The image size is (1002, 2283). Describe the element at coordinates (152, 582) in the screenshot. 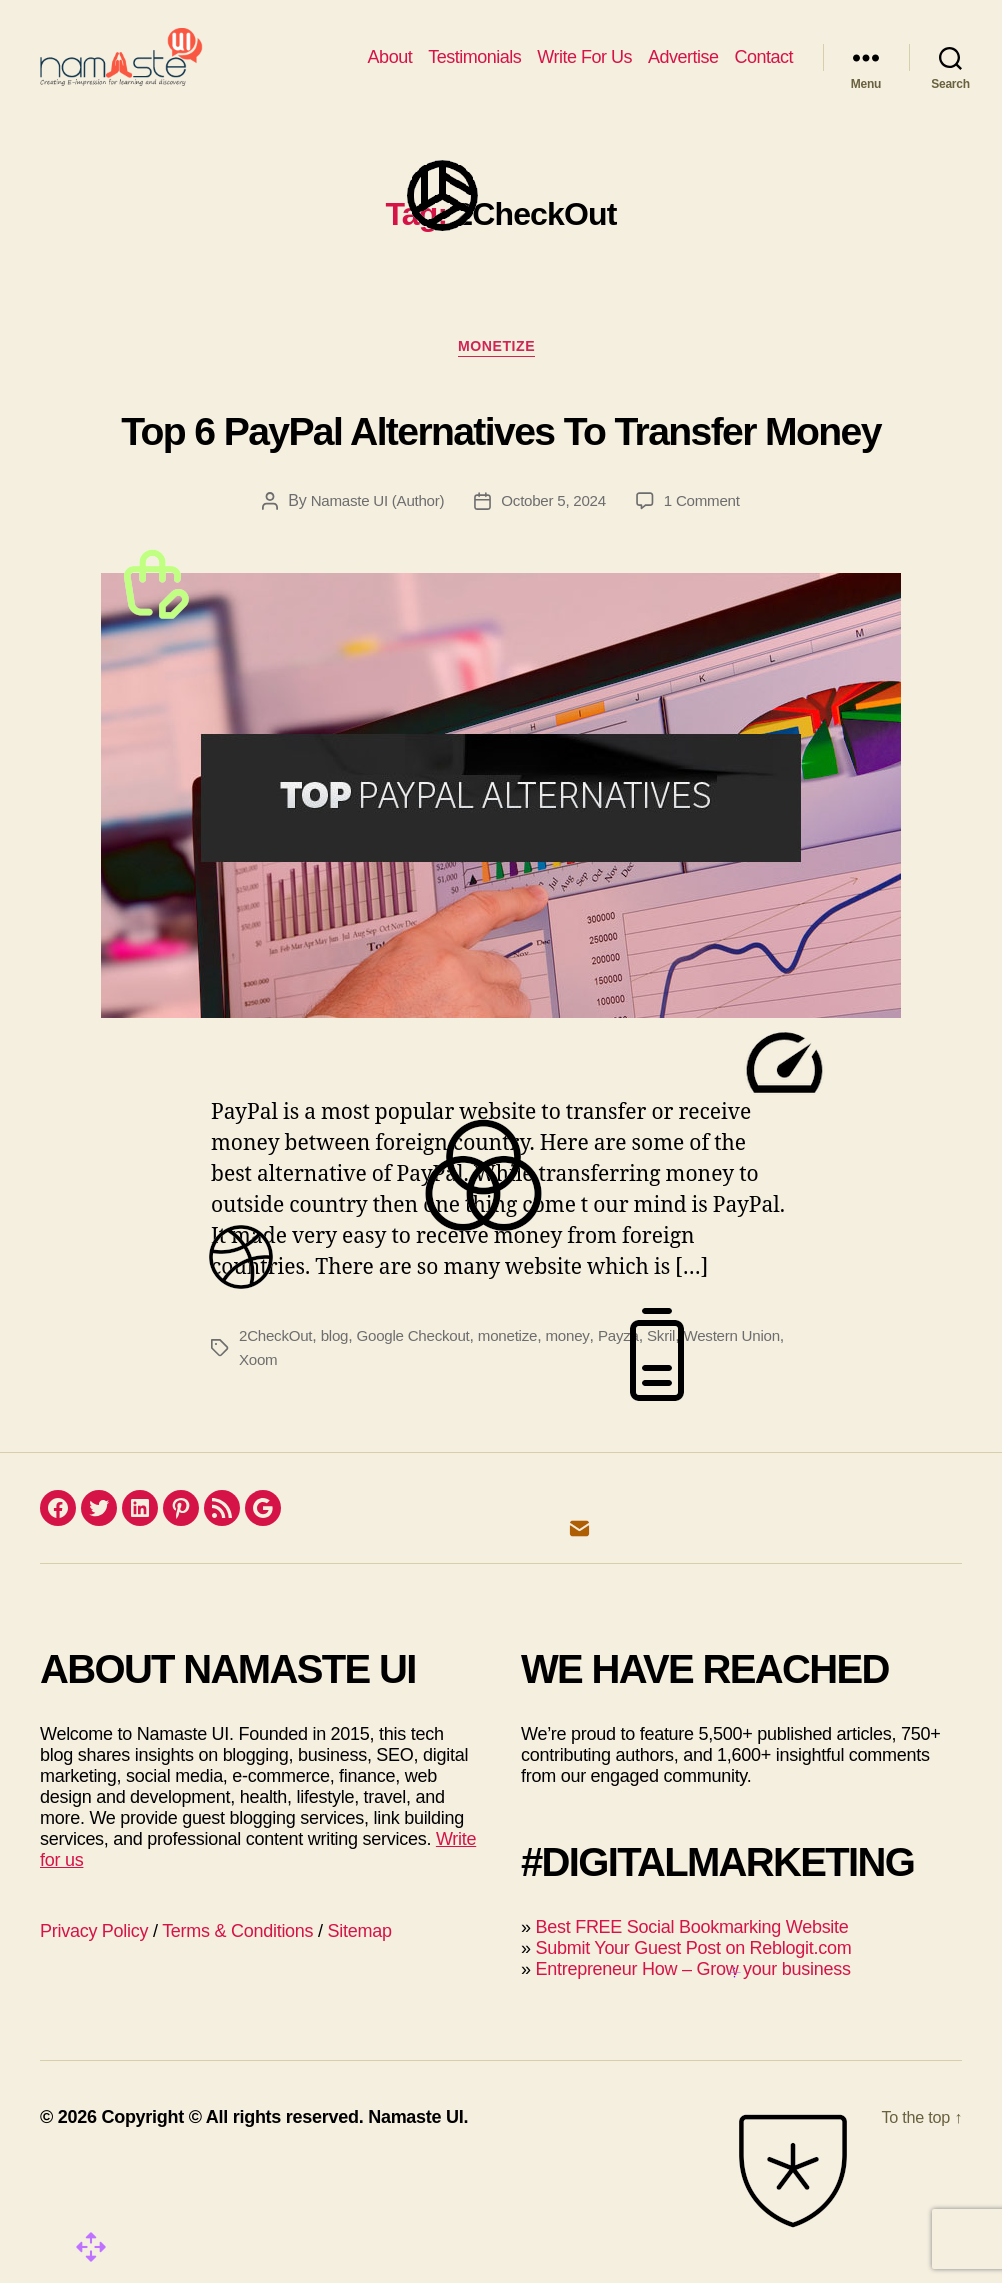

I see `edit shopping bag contents` at that location.